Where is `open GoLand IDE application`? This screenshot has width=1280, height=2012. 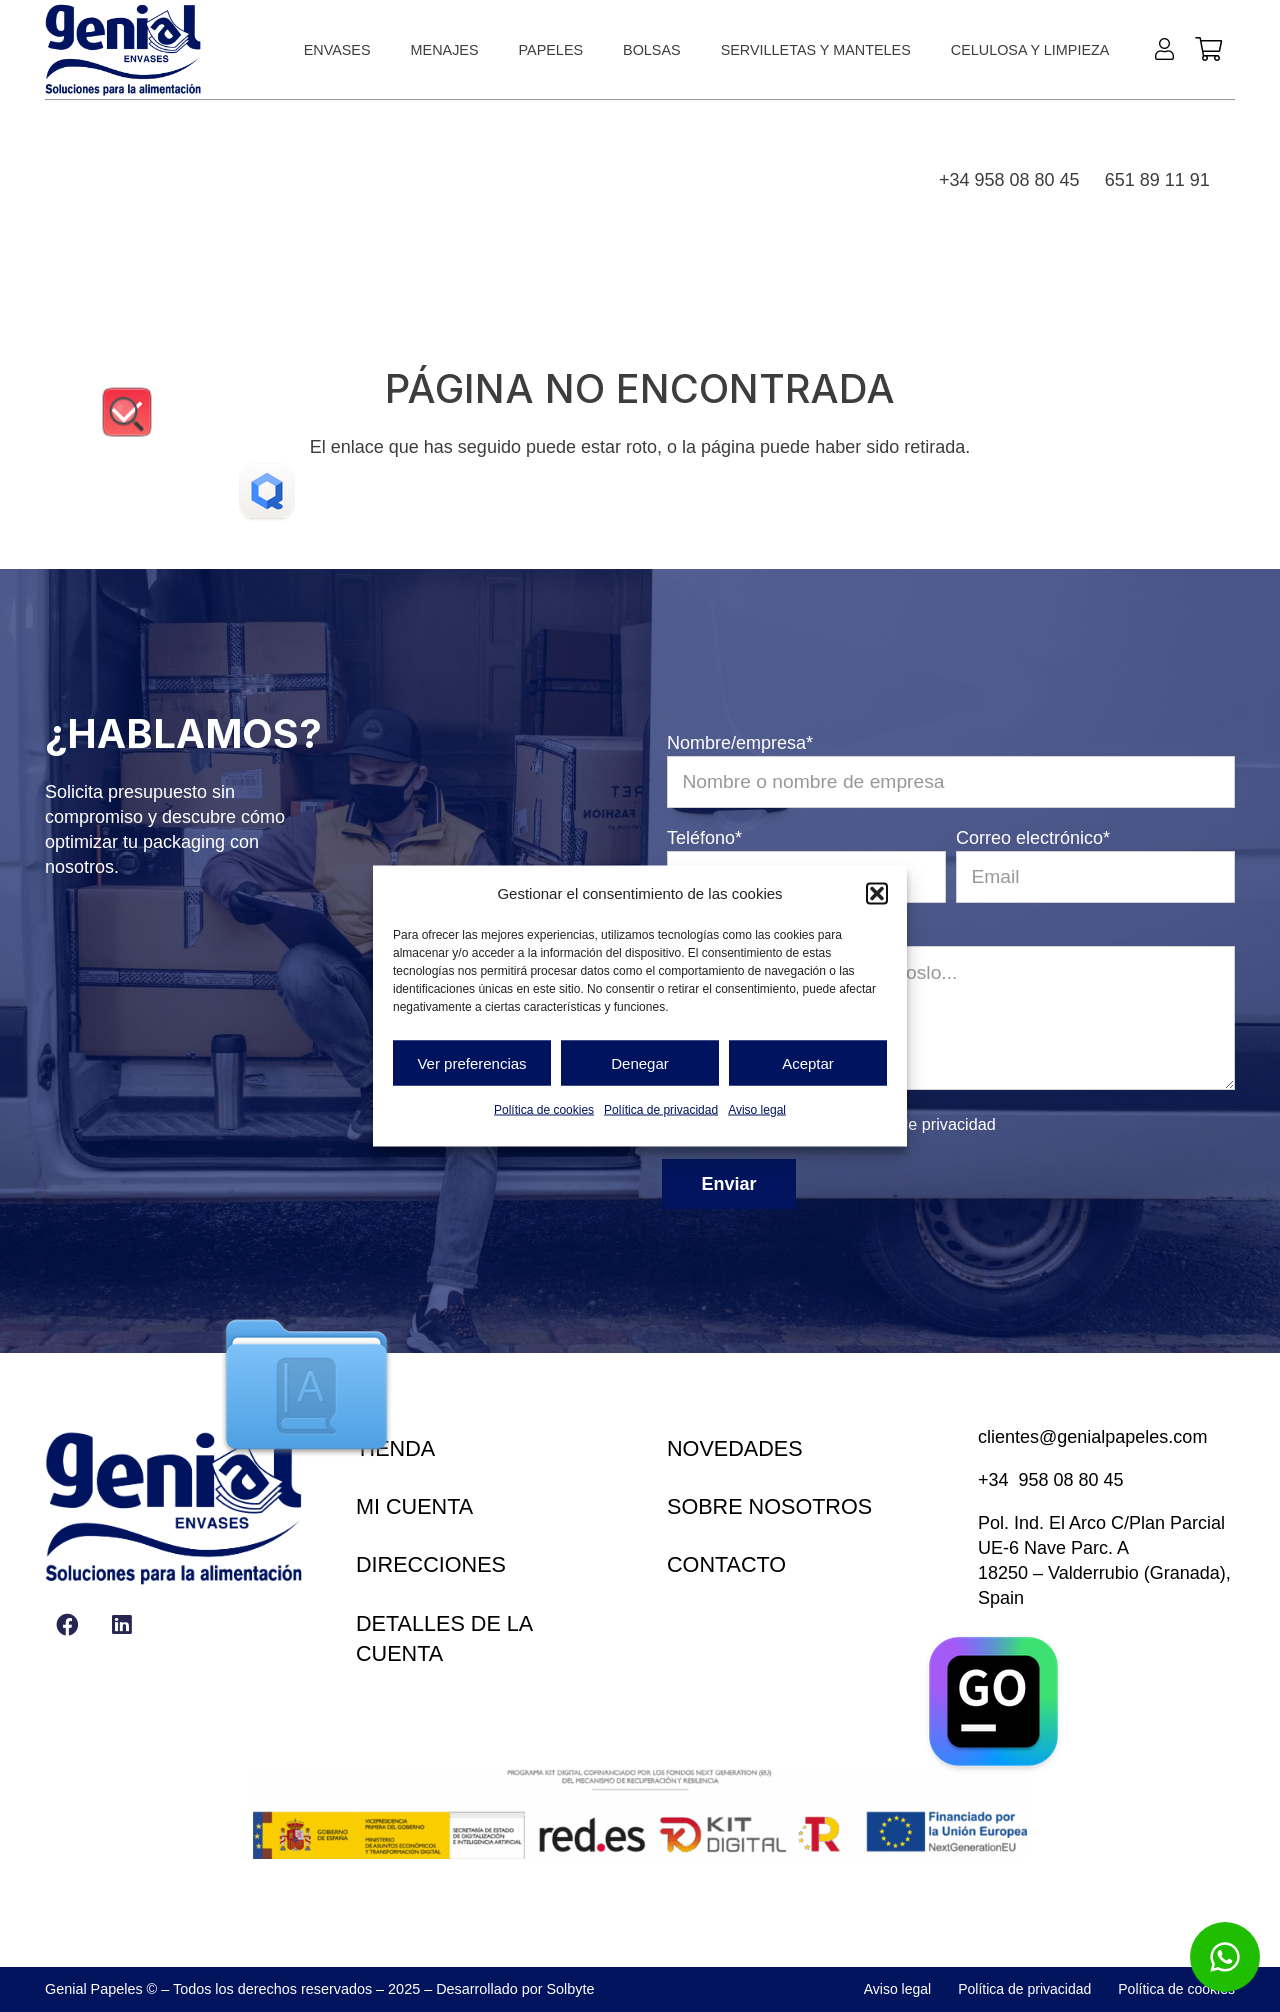 open GoLand IDE application is located at coordinates (993, 1701).